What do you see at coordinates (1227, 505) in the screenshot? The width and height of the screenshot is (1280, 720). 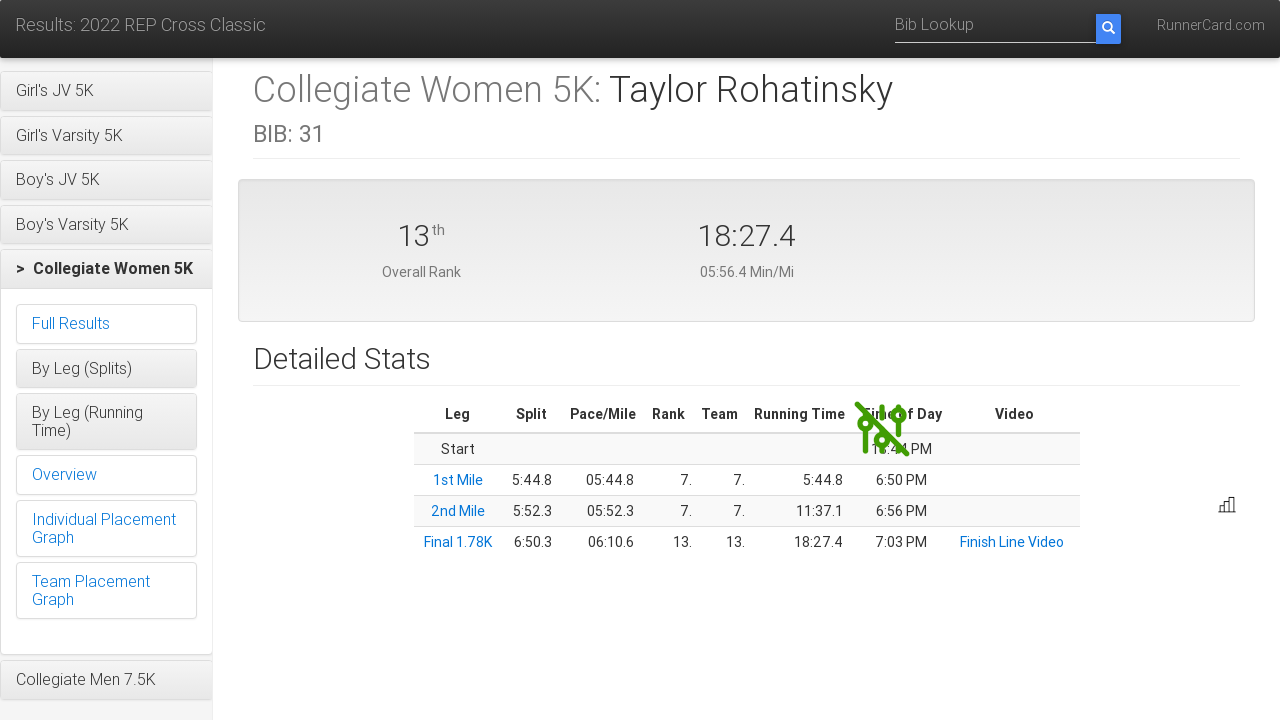 I see `view analytics or statistics` at bounding box center [1227, 505].